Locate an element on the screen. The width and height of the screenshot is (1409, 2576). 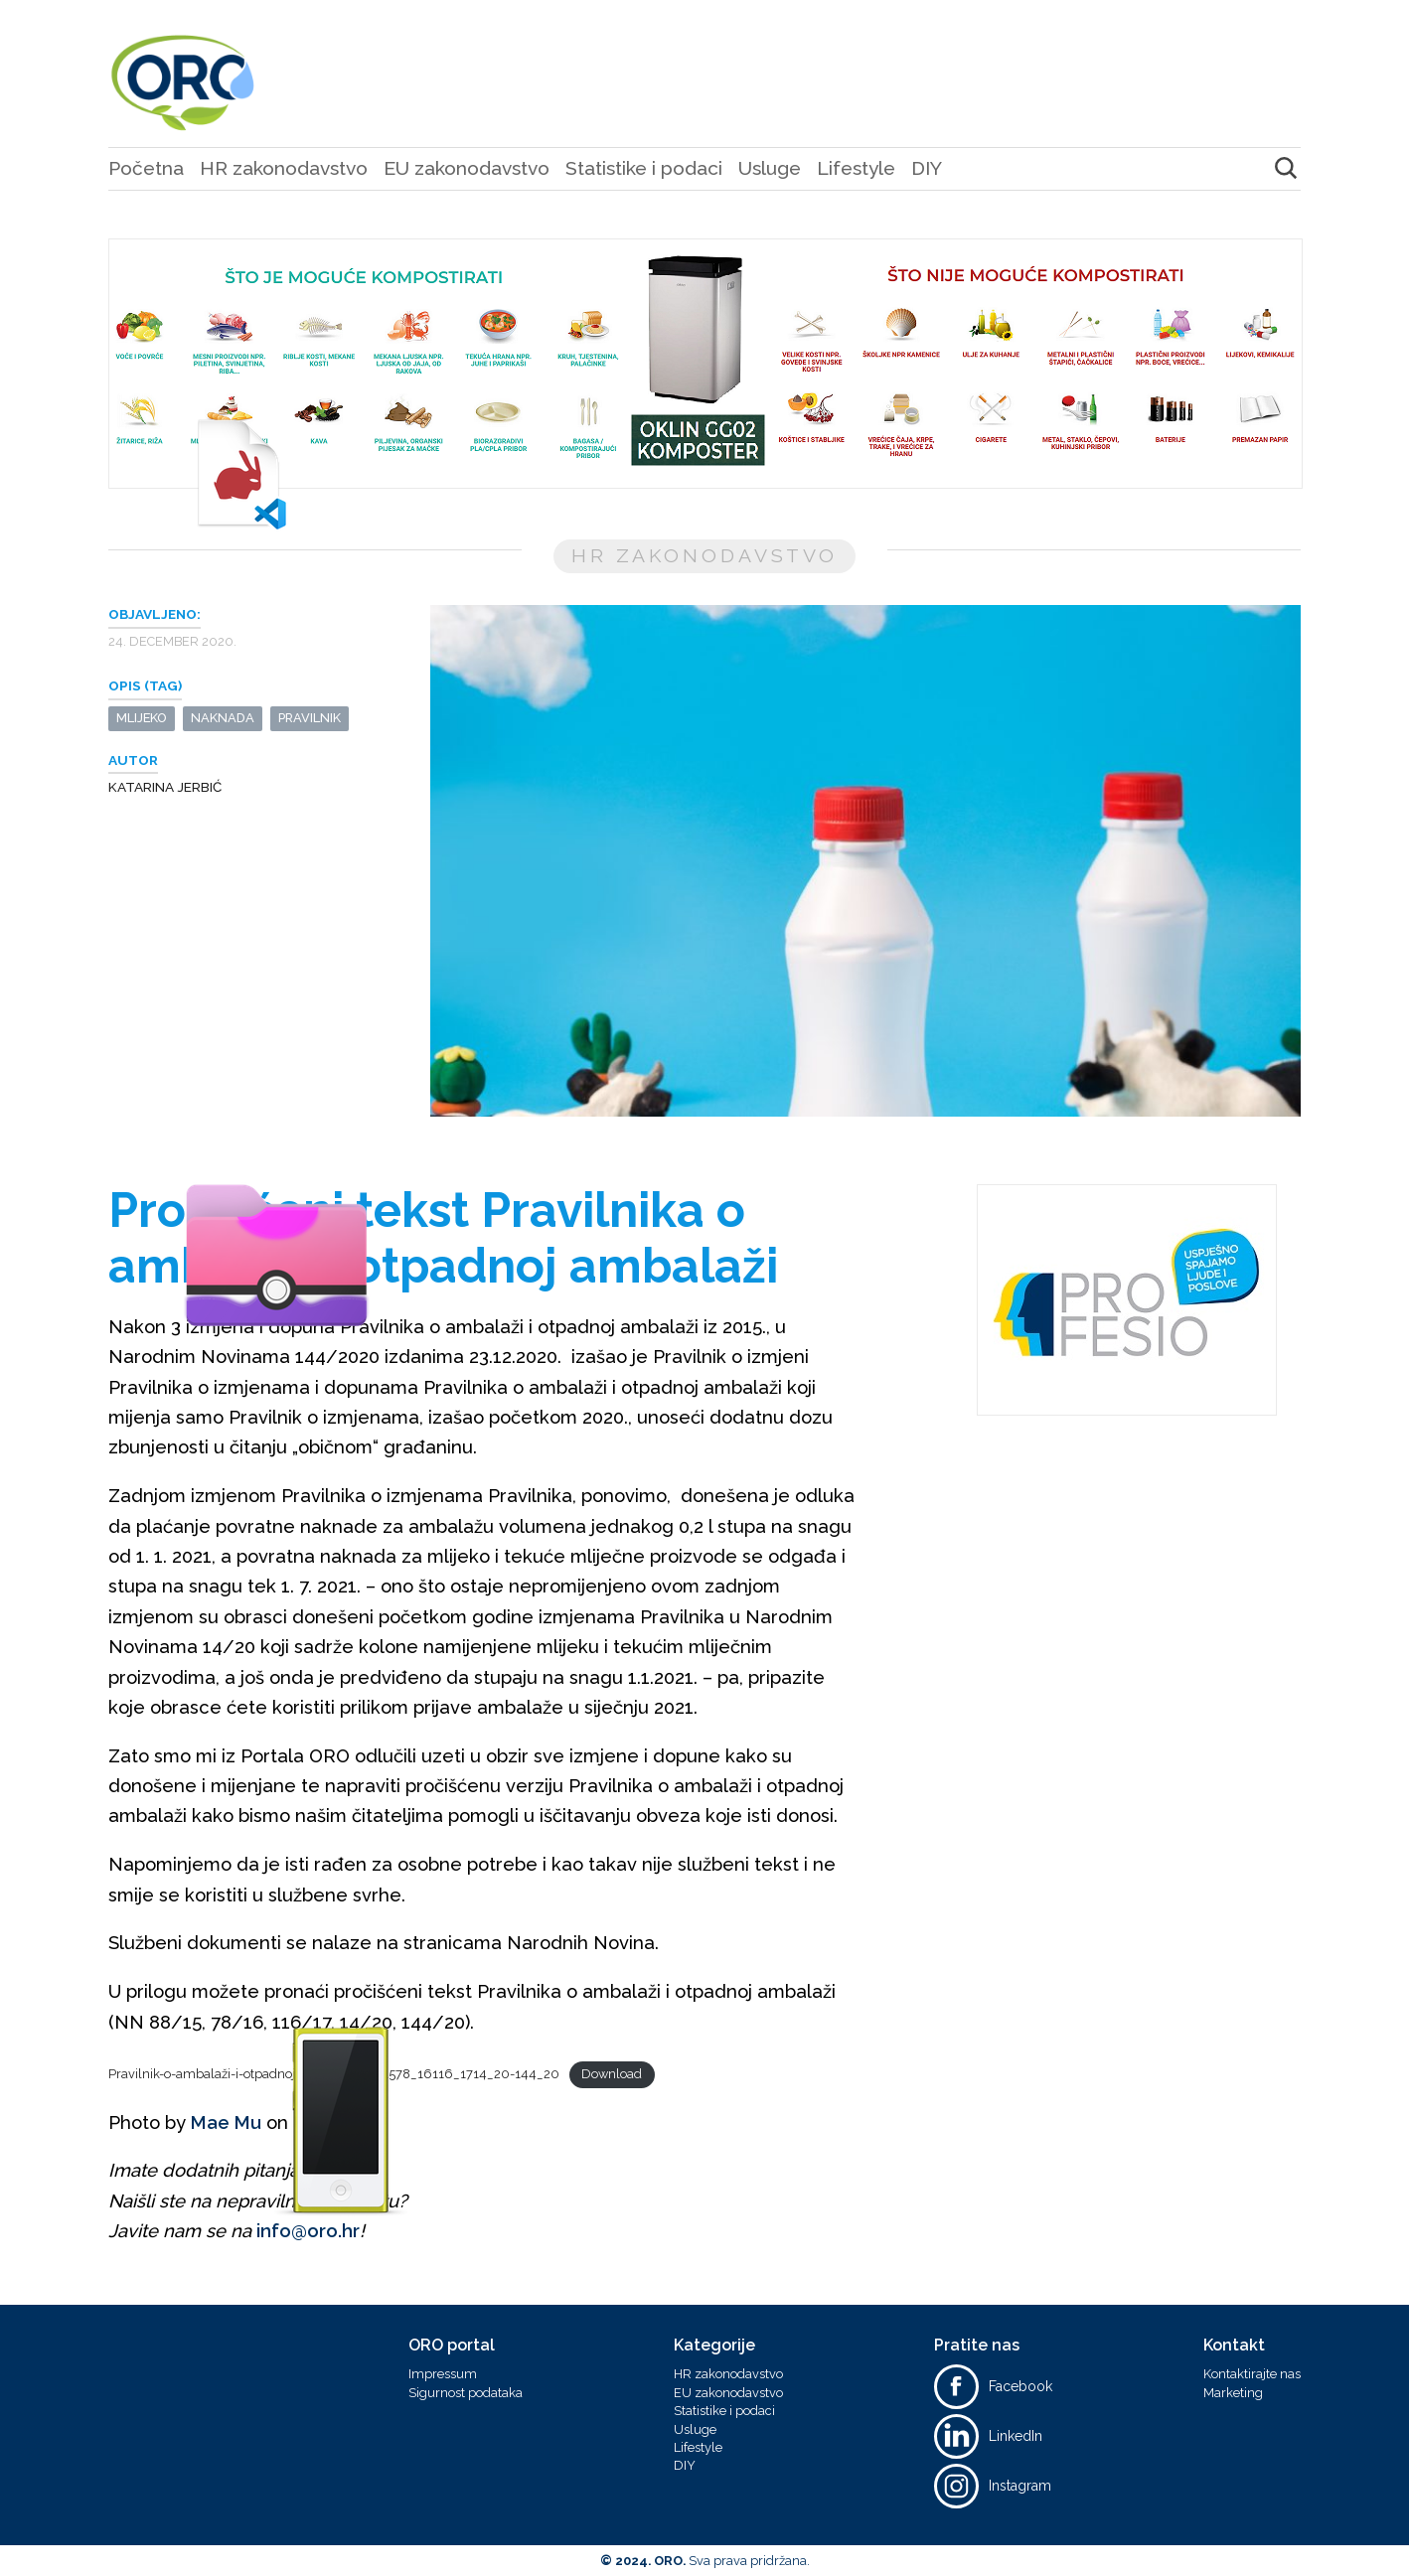
open a jade-related project or file in Visual Studio Code is located at coordinates (238, 475).